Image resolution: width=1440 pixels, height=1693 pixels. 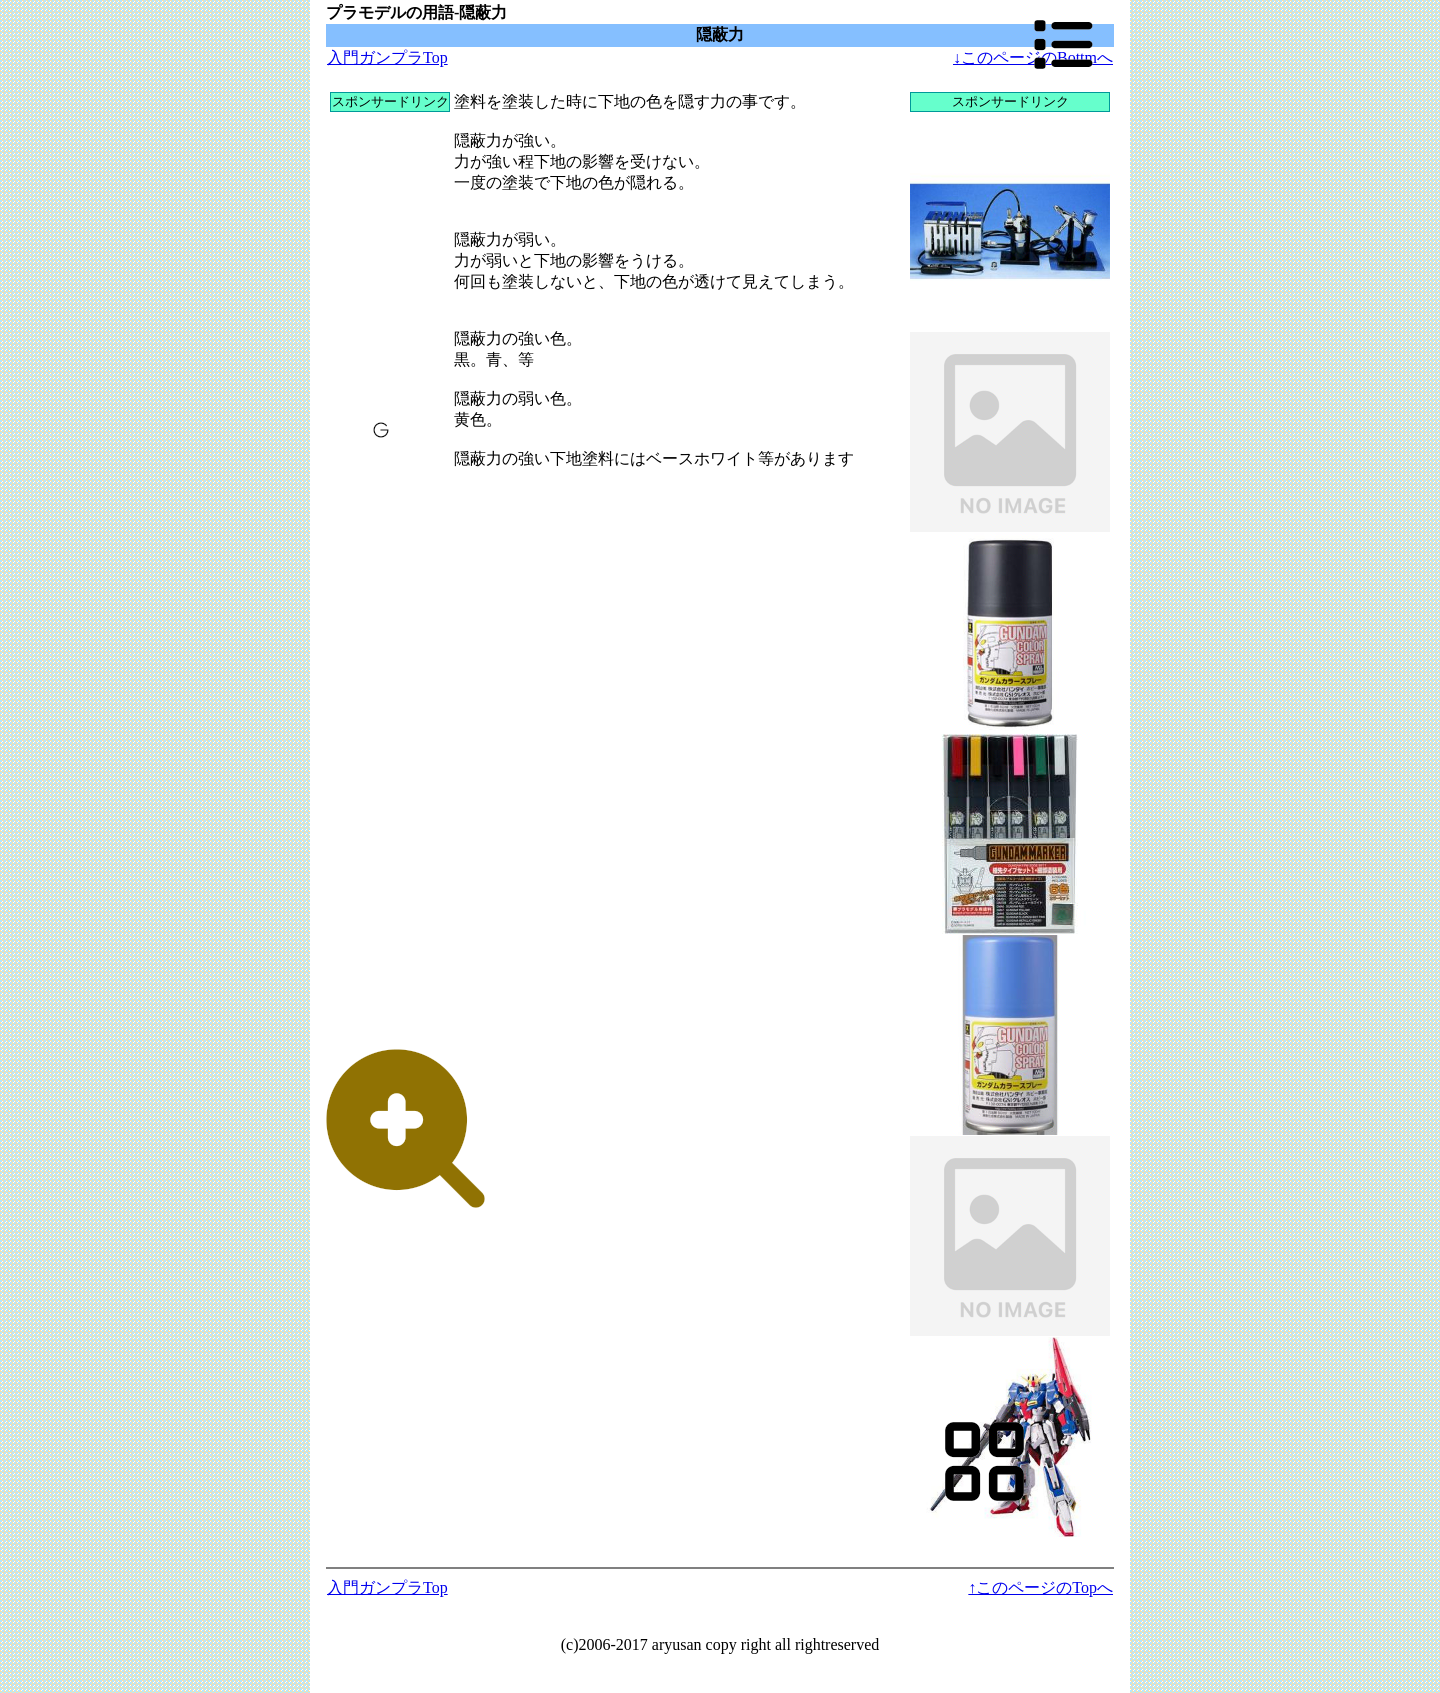 I want to click on view items in grid layout, so click(x=984, y=1461).